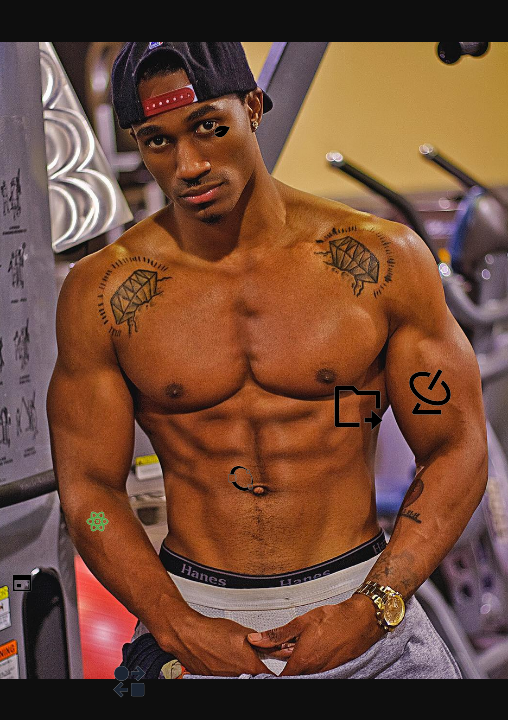 The width and height of the screenshot is (508, 720). What do you see at coordinates (430, 392) in the screenshot?
I see `access radar or scanning functionality` at bounding box center [430, 392].